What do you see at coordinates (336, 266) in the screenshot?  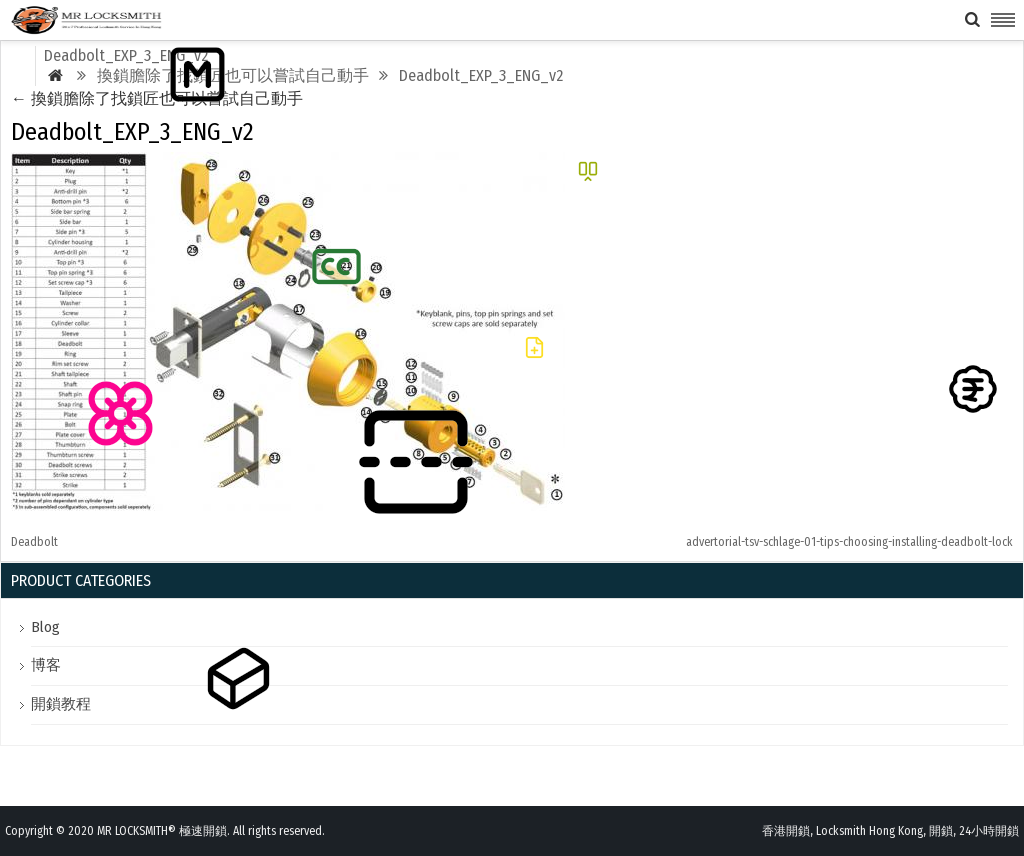 I see `enable closed captions for video content` at bounding box center [336, 266].